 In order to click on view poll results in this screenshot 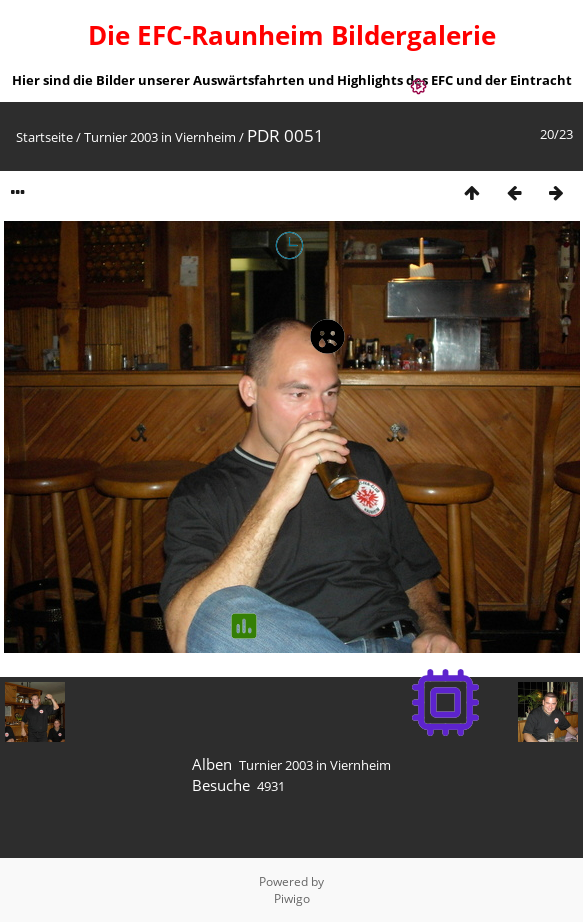, I will do `click(244, 626)`.